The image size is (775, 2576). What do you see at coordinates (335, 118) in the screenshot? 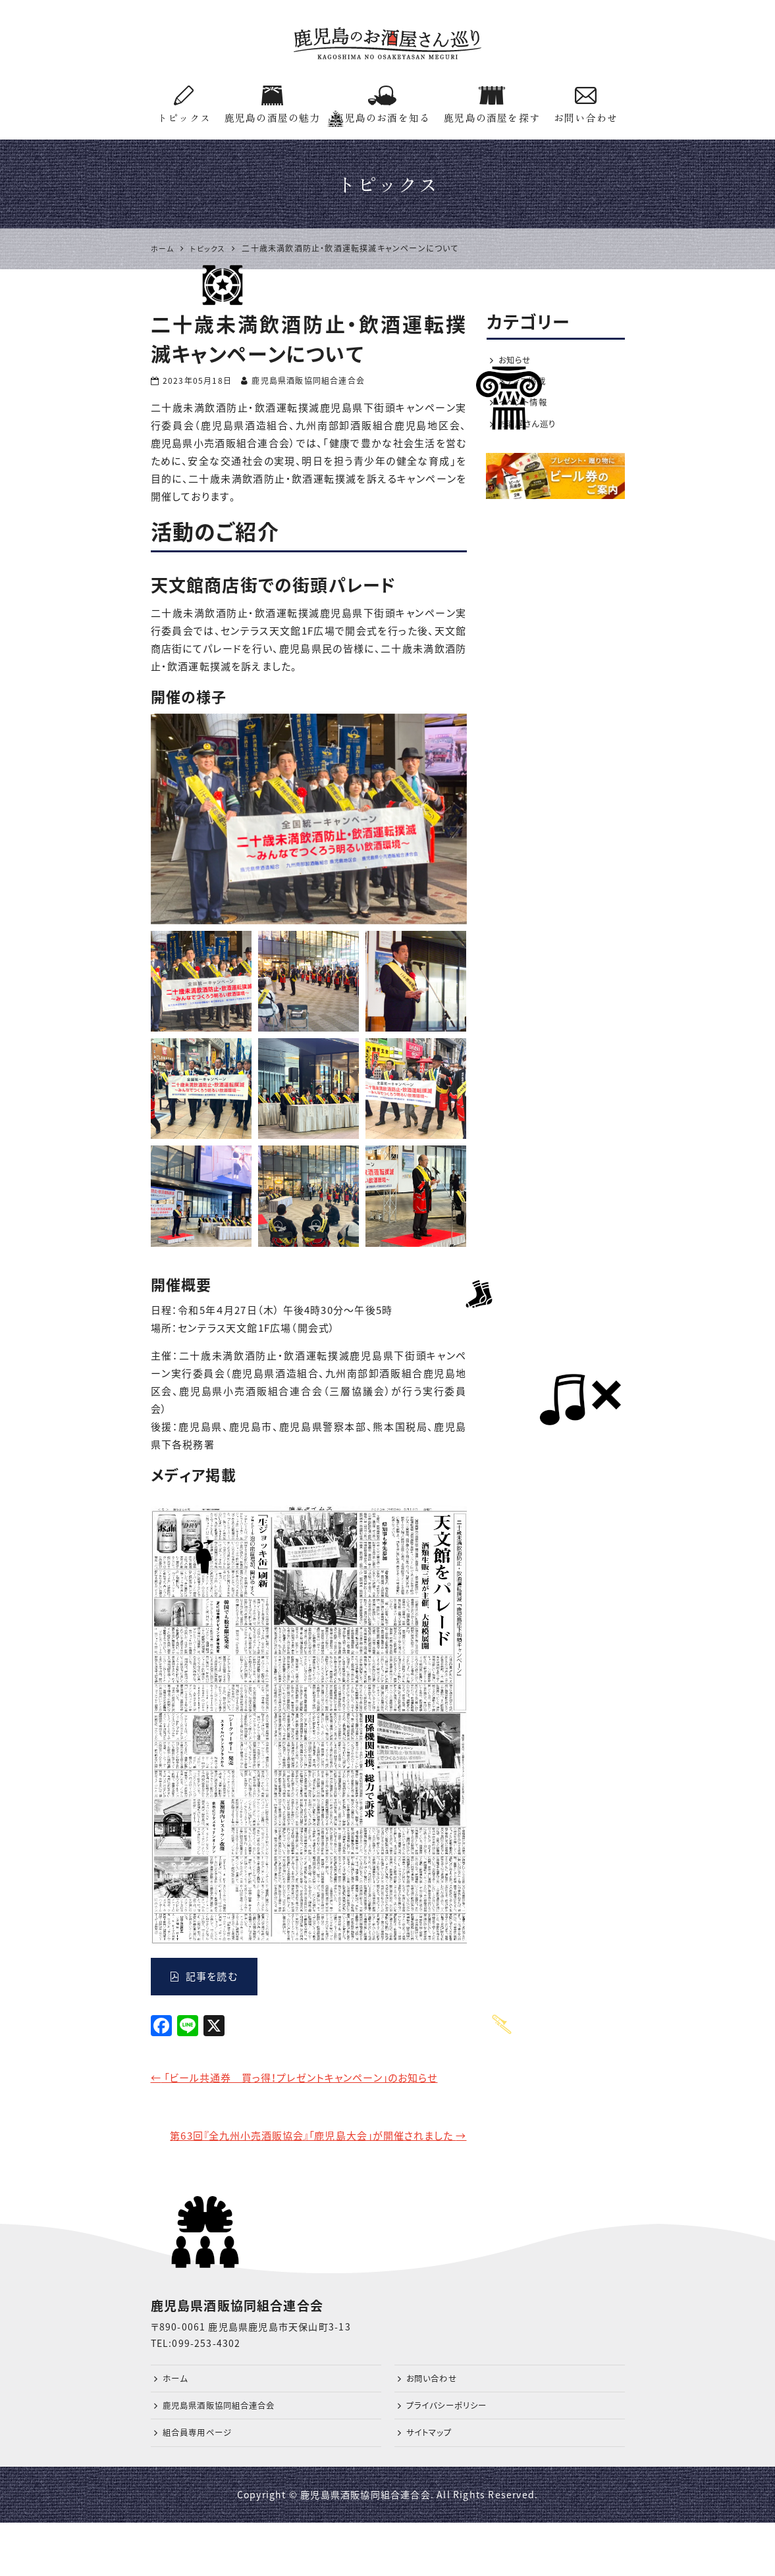
I see `access viking or norse-themed content` at bounding box center [335, 118].